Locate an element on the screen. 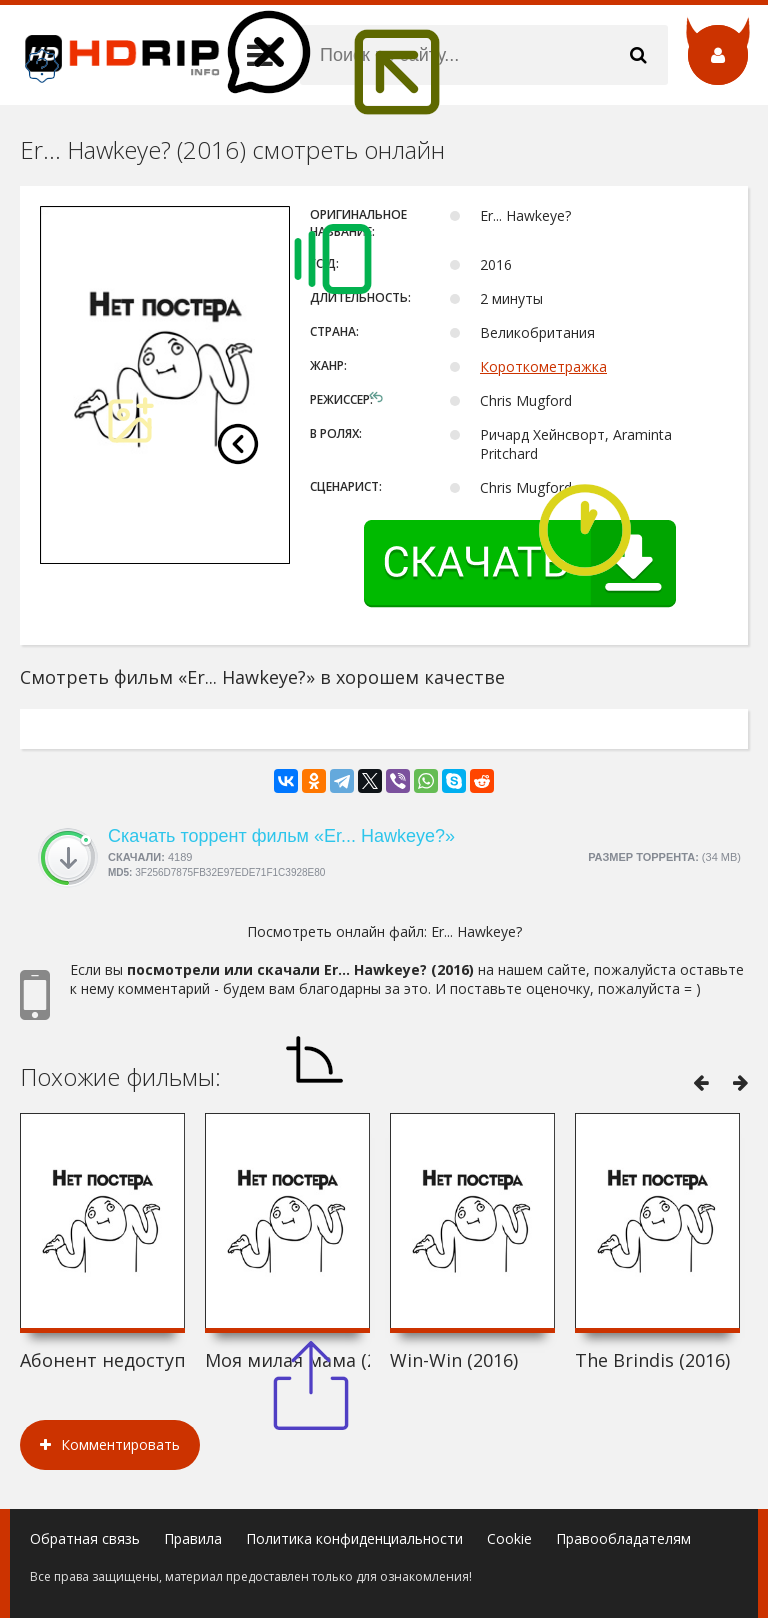 This screenshot has width=768, height=1618. navigate back to previous screen is located at coordinates (397, 72).